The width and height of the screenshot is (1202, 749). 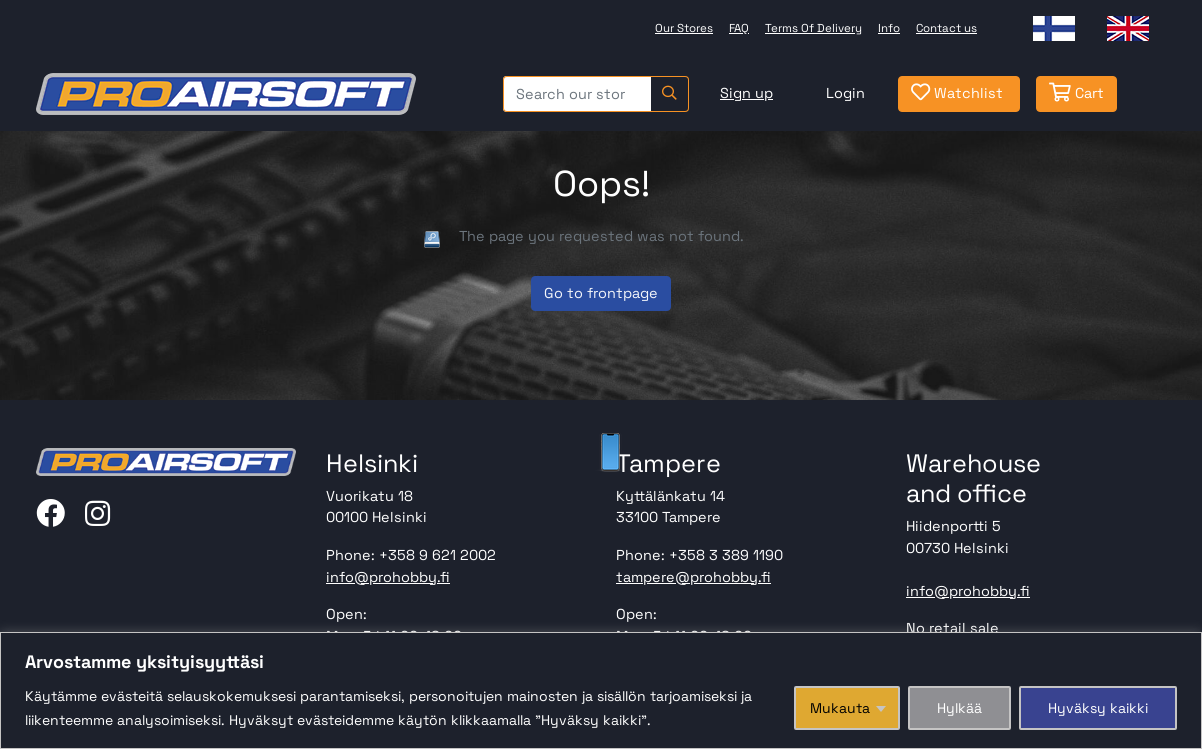 I want to click on Promise Technology storage device or RAID controller, so click(x=432, y=240).